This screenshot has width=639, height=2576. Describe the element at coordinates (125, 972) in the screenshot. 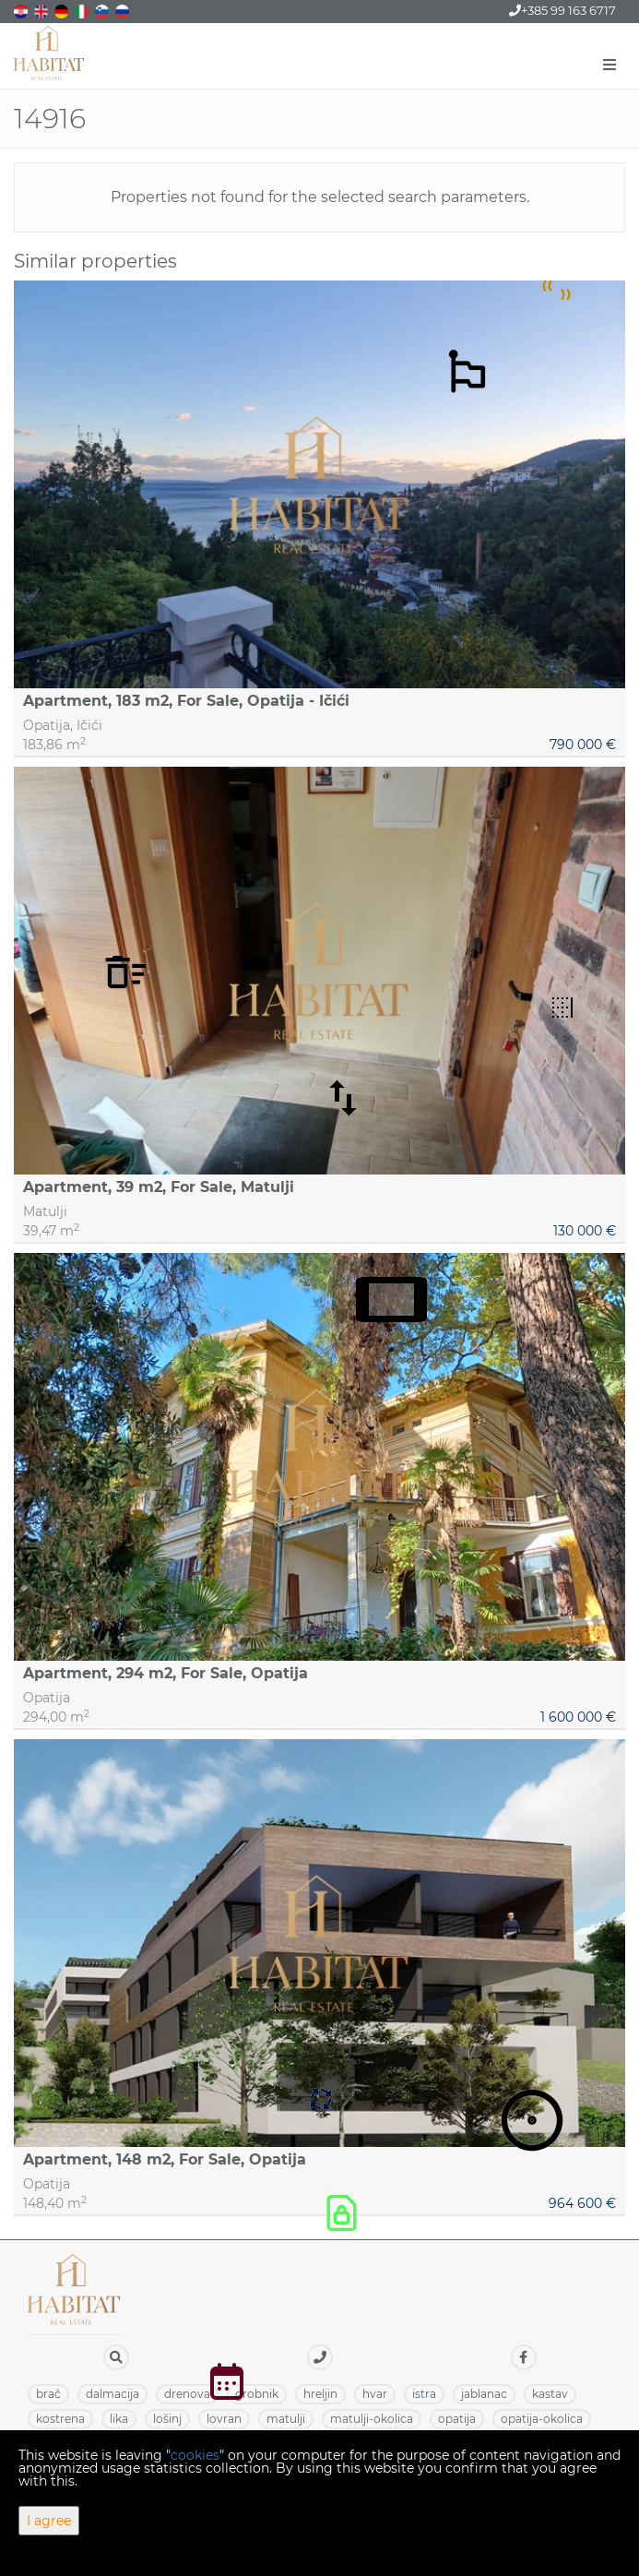

I see `bulk delete selected items` at that location.